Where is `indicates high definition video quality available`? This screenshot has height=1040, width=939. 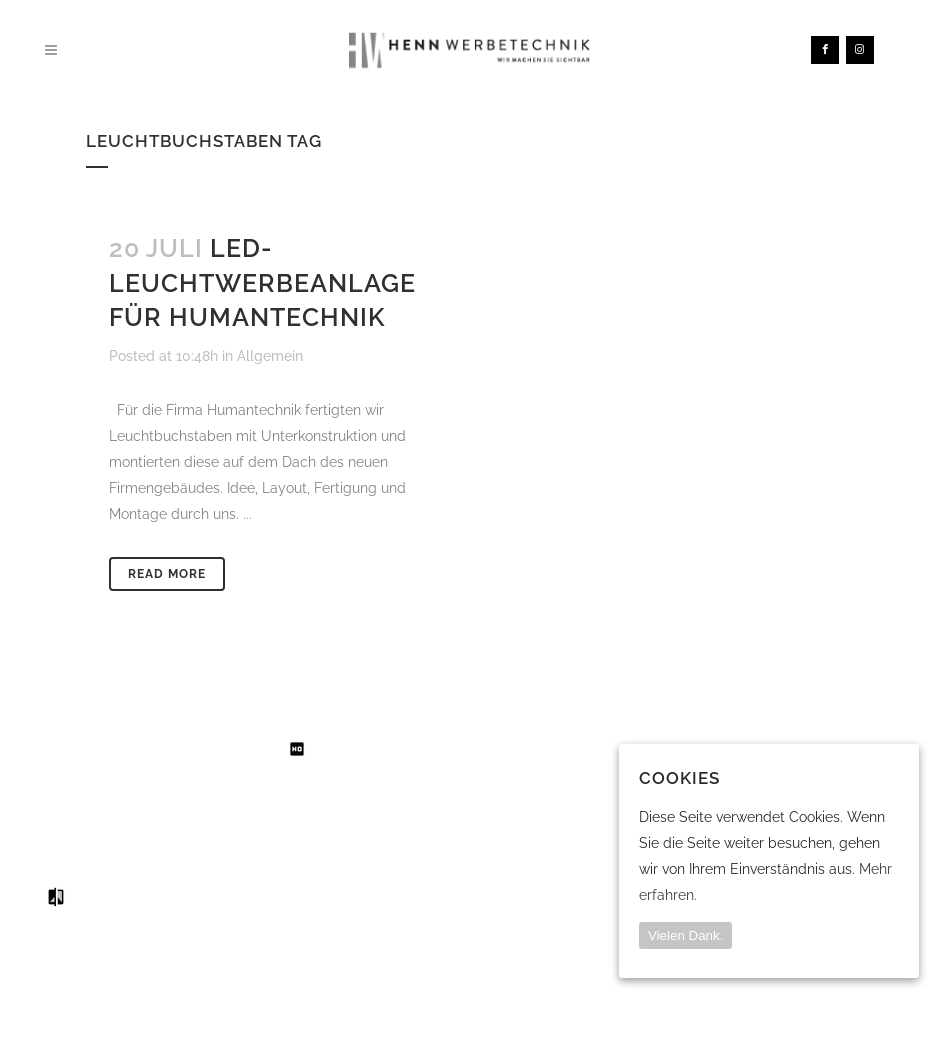
indicates high definition video quality available is located at coordinates (297, 749).